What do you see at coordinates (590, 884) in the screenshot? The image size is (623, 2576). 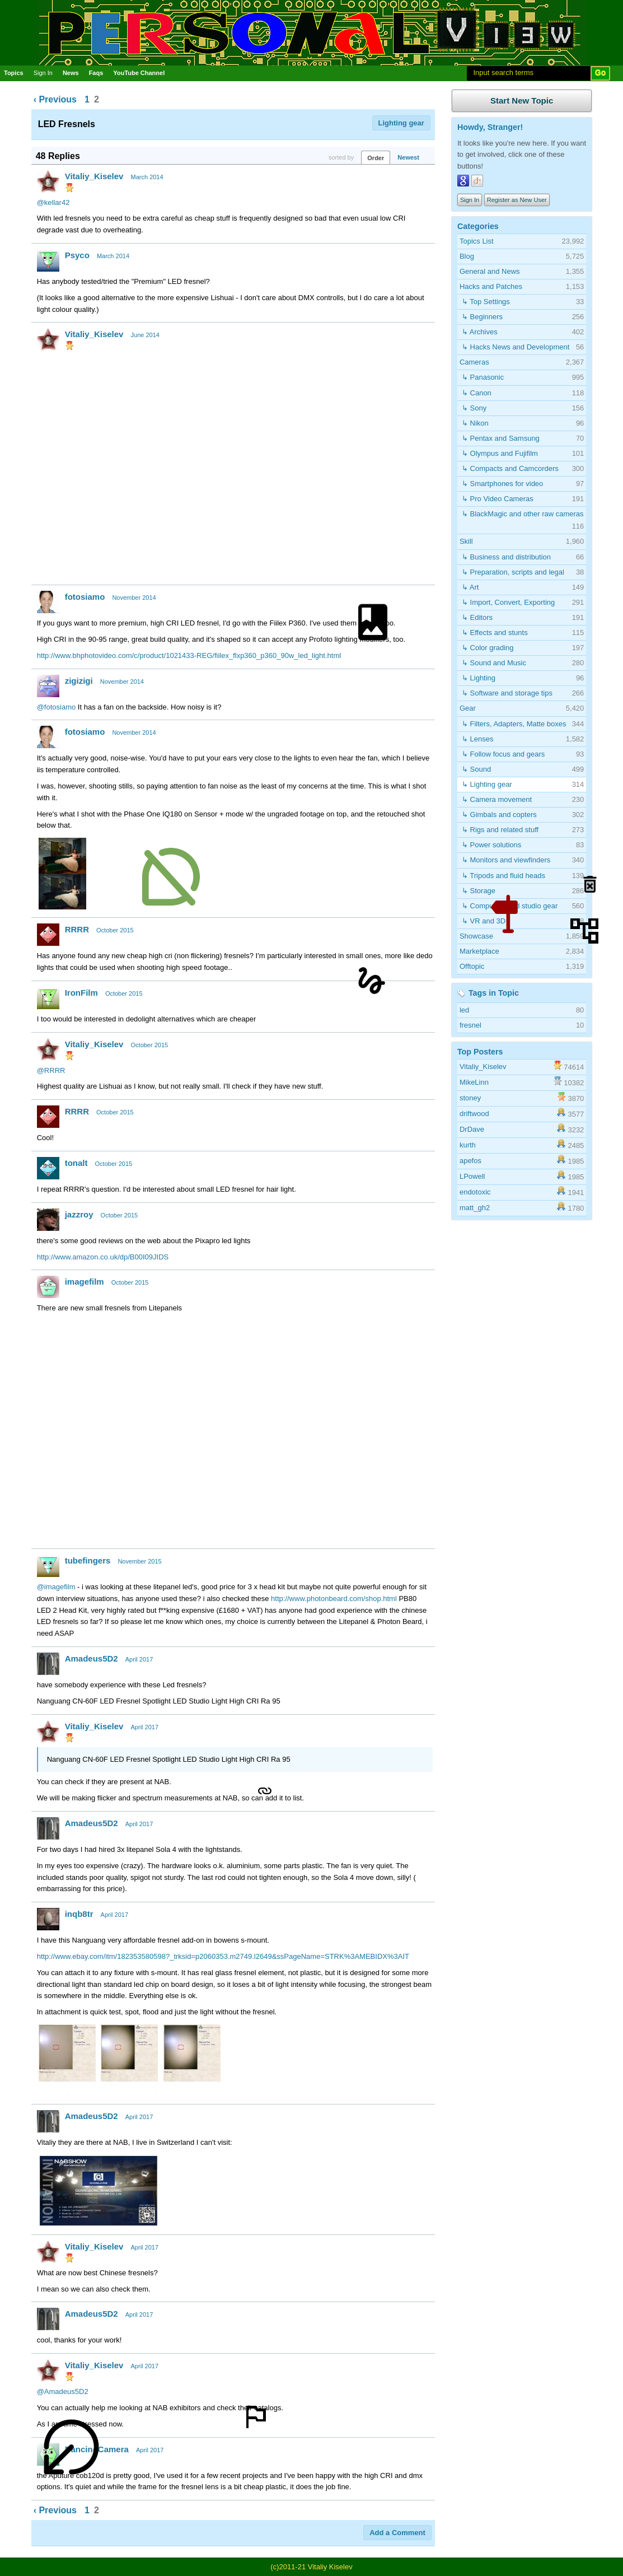 I see `permanently delete an item` at bounding box center [590, 884].